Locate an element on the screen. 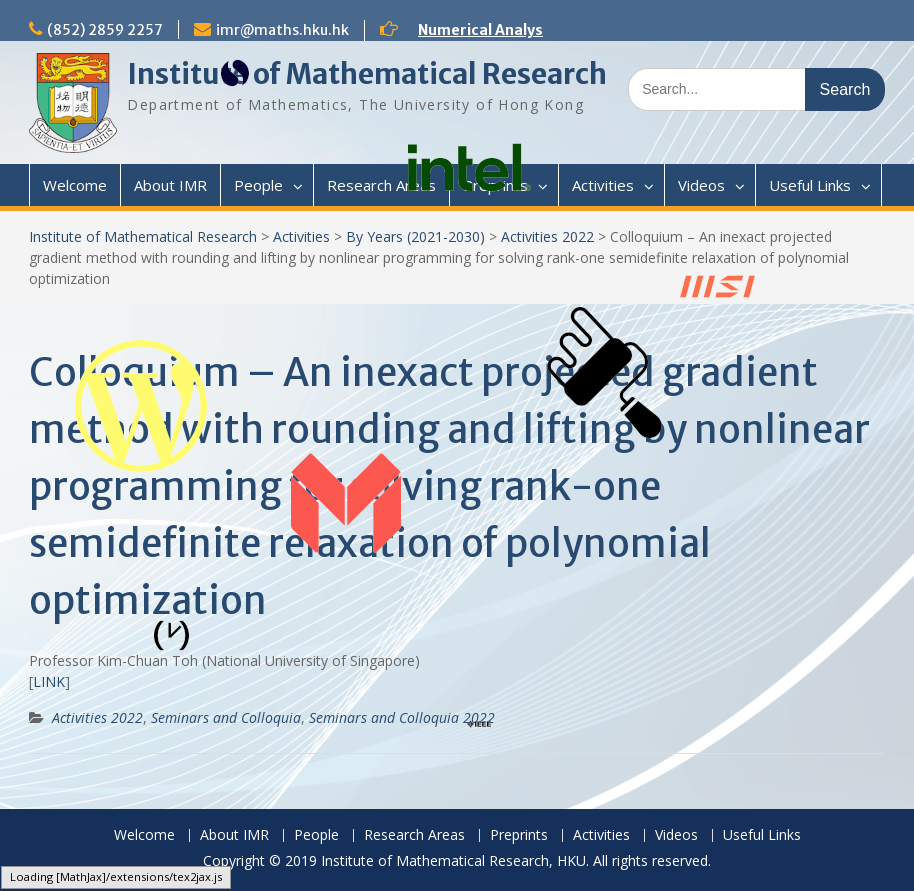 The image size is (914, 891). renovate dependency automation service is located at coordinates (604, 372).